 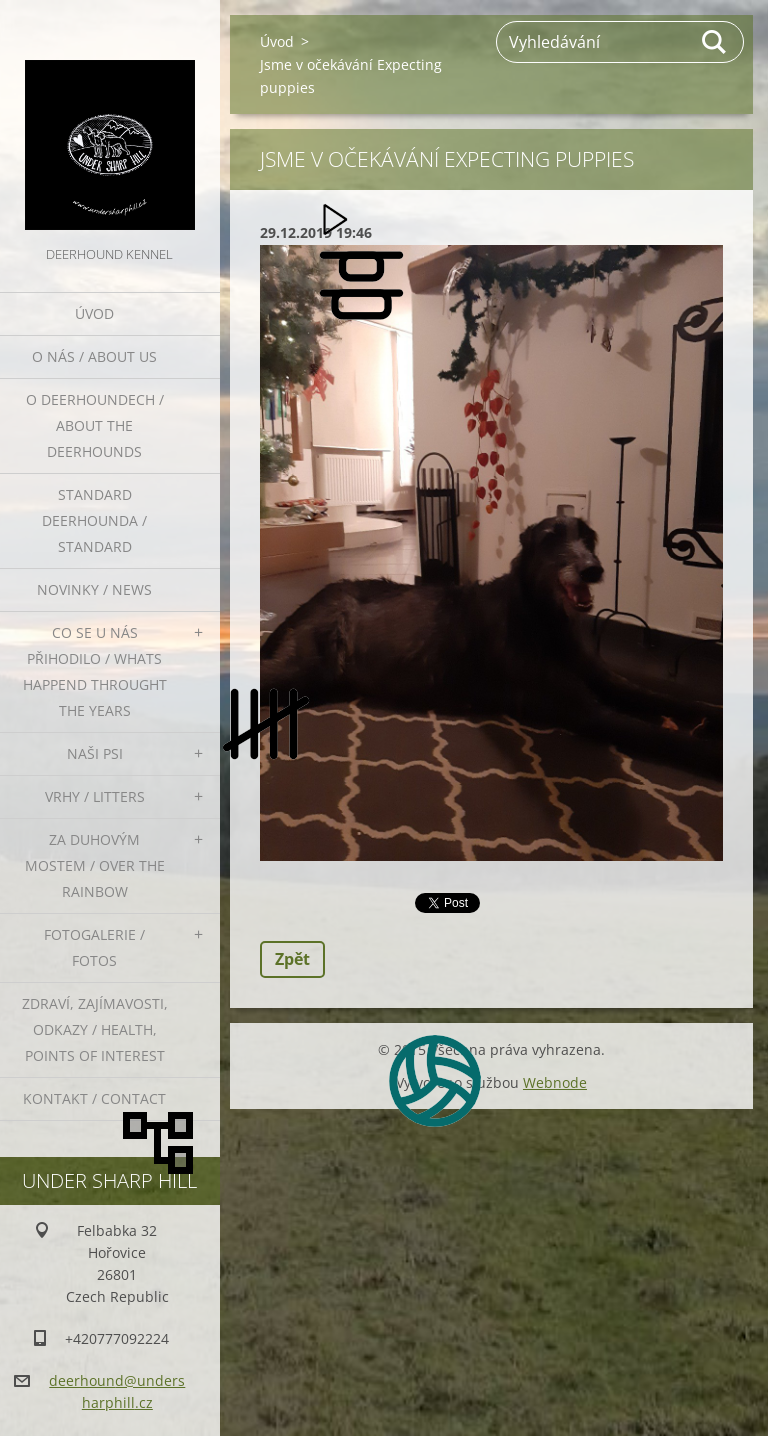 What do you see at coordinates (361, 285) in the screenshot?
I see `align objects to the top edge with vertical distribution` at bounding box center [361, 285].